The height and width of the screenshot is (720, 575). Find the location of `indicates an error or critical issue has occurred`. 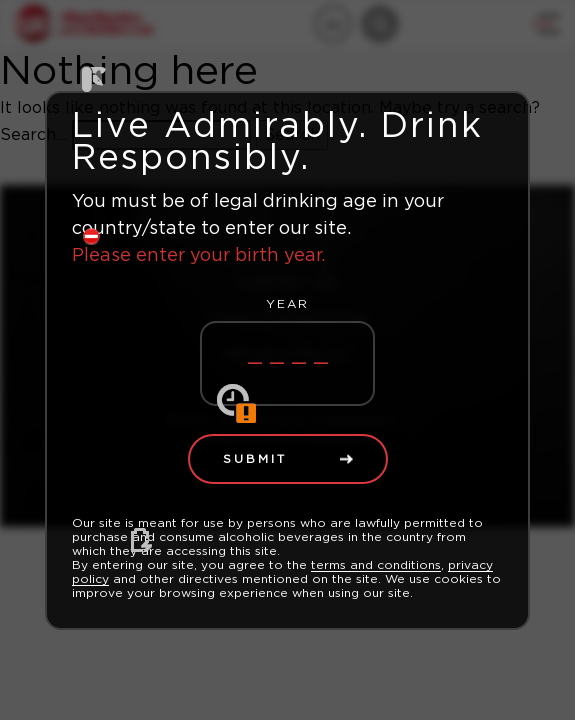

indicates an error or critical issue has occurred is located at coordinates (91, 236).